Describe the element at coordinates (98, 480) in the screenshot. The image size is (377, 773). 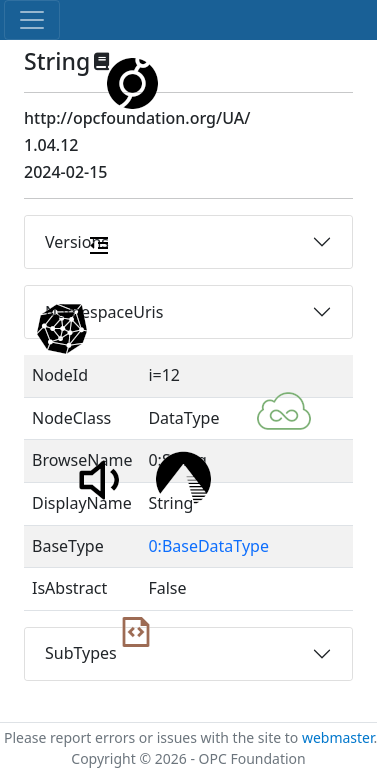
I see `decrease audio volume` at that location.